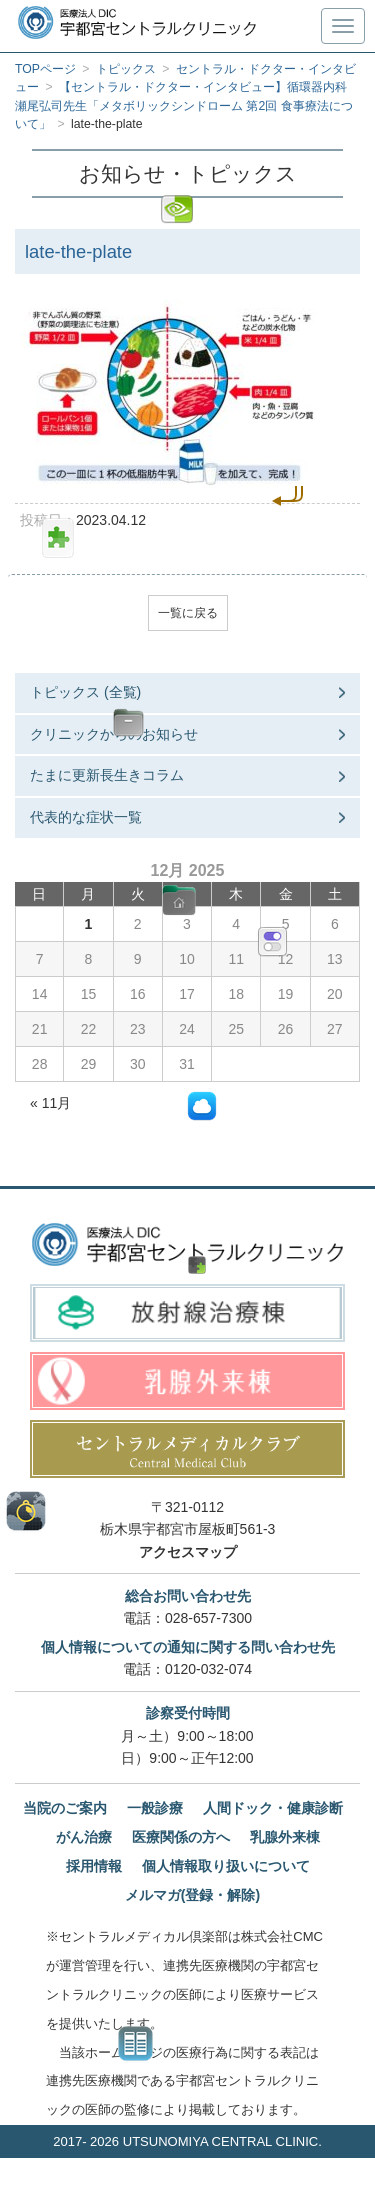  What do you see at coordinates (26, 1511) in the screenshot?
I see `manage browser cookie settings` at bounding box center [26, 1511].